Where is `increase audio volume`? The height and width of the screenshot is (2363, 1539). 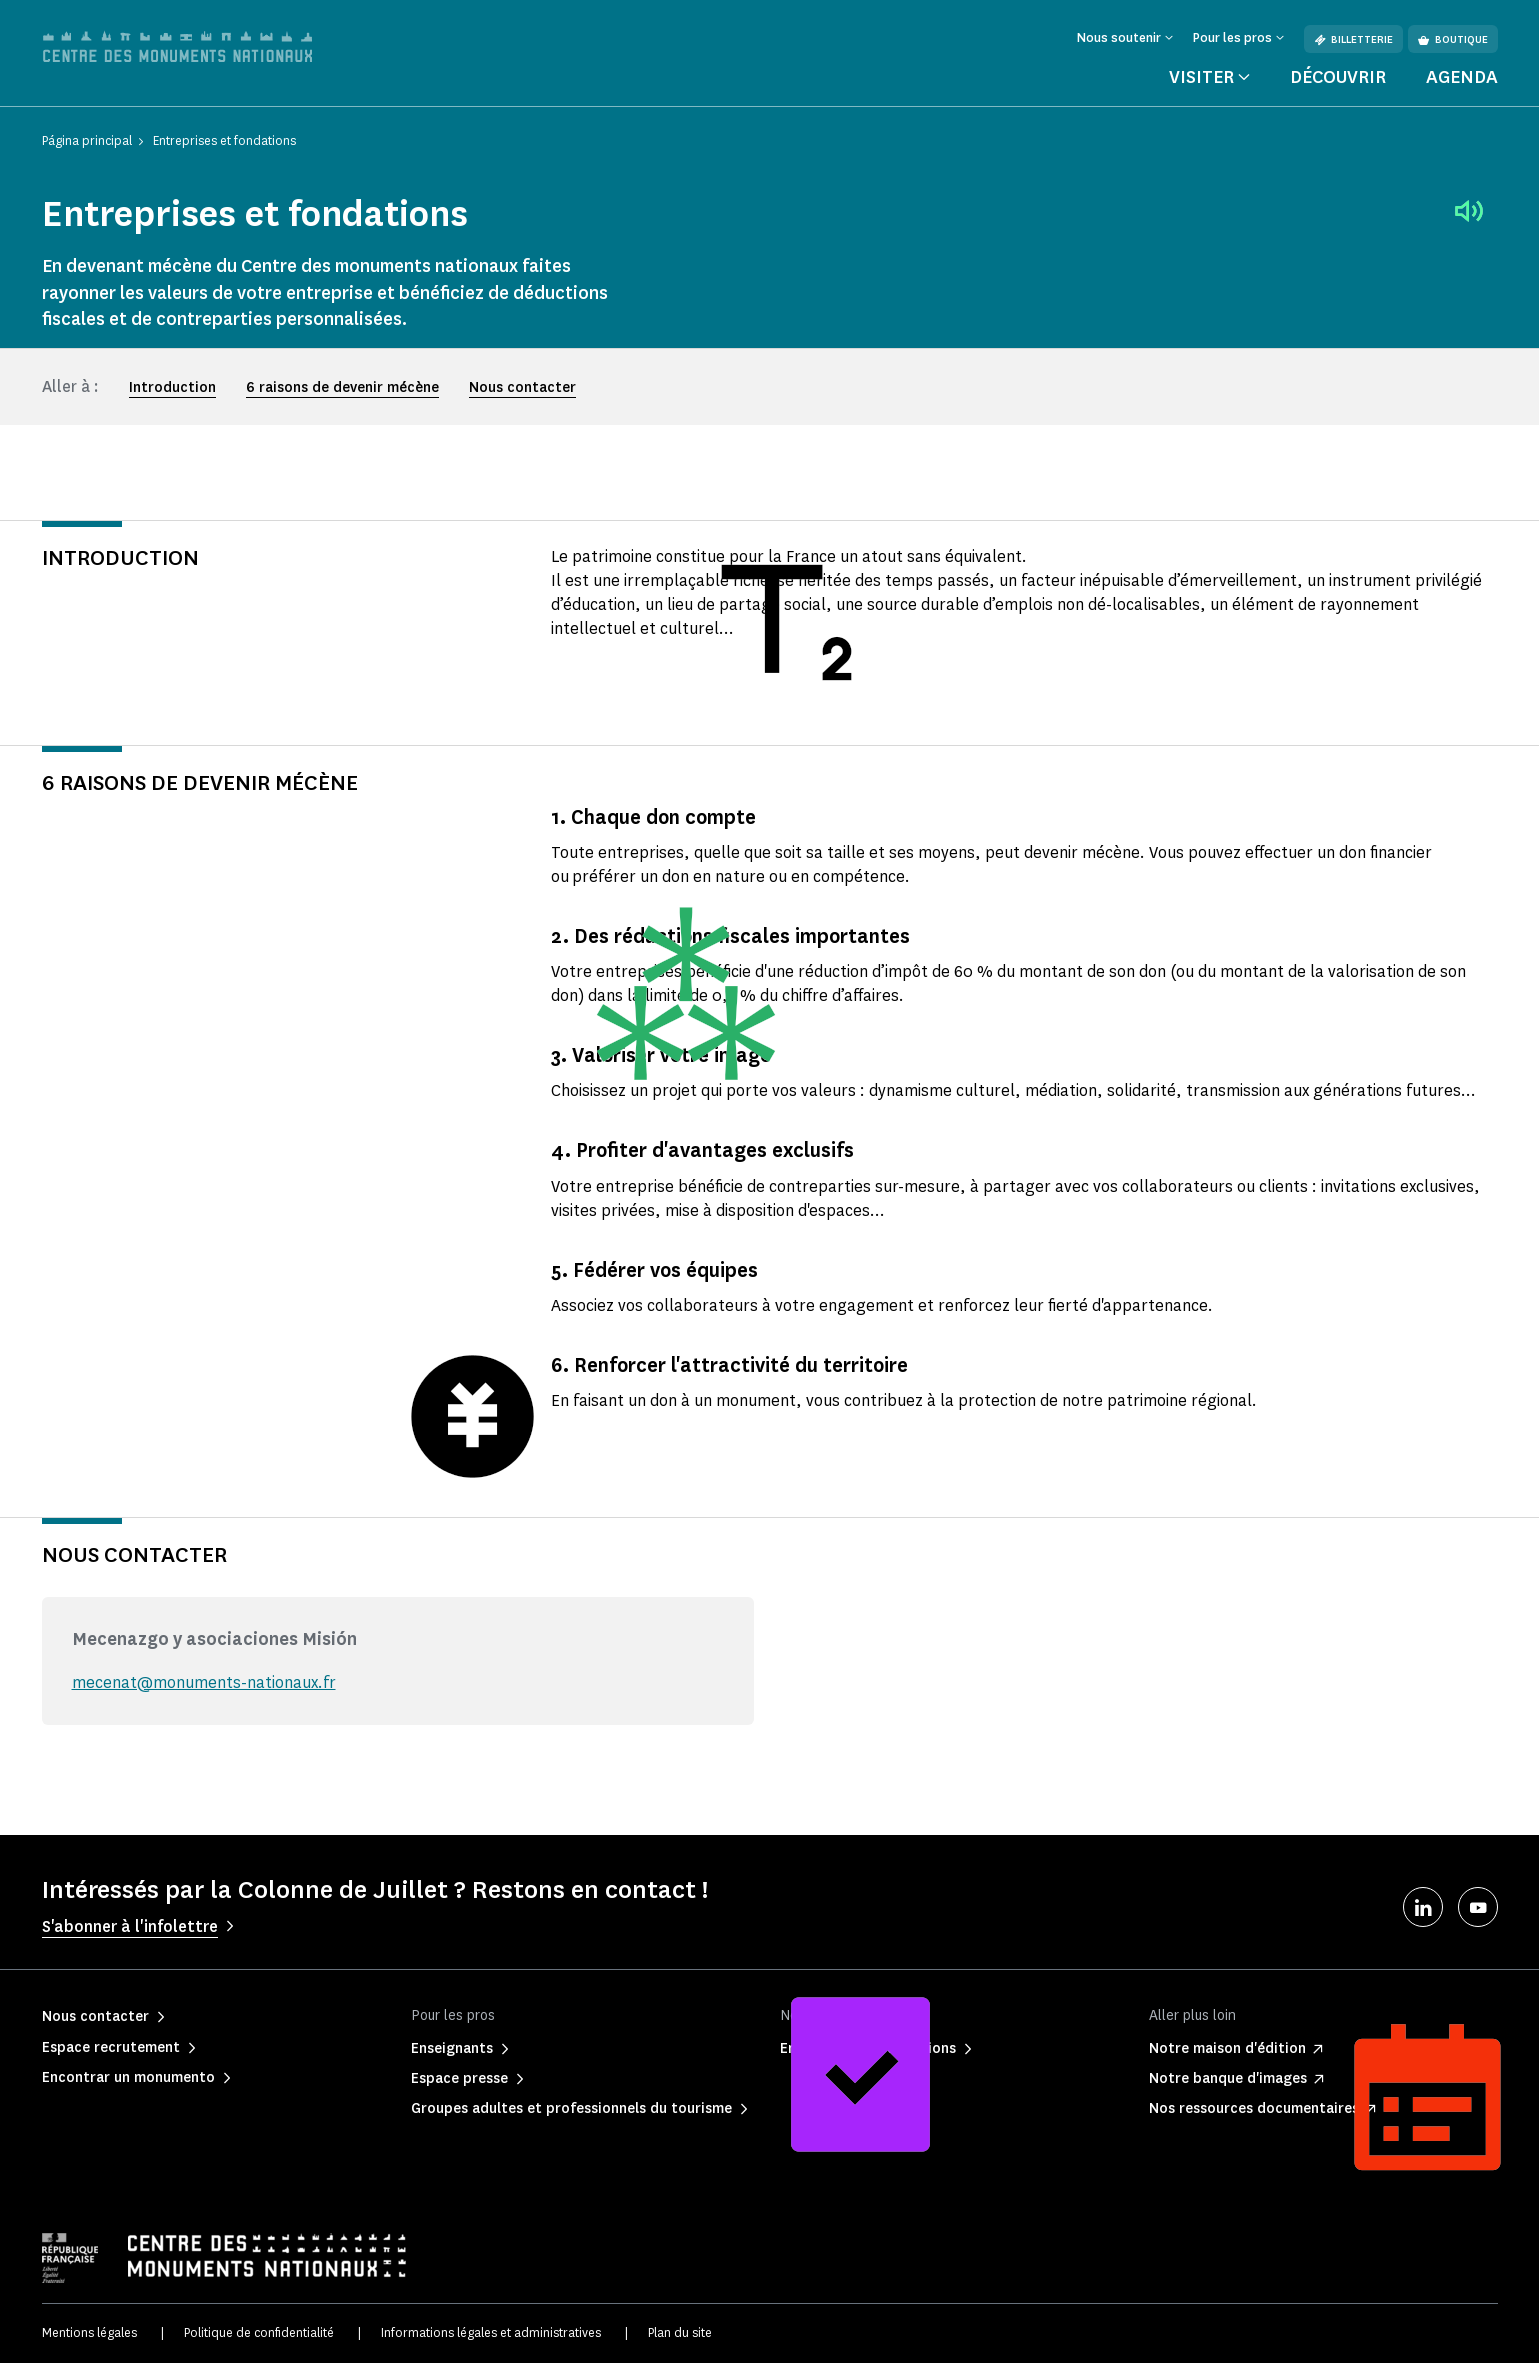 increase audio volume is located at coordinates (1469, 211).